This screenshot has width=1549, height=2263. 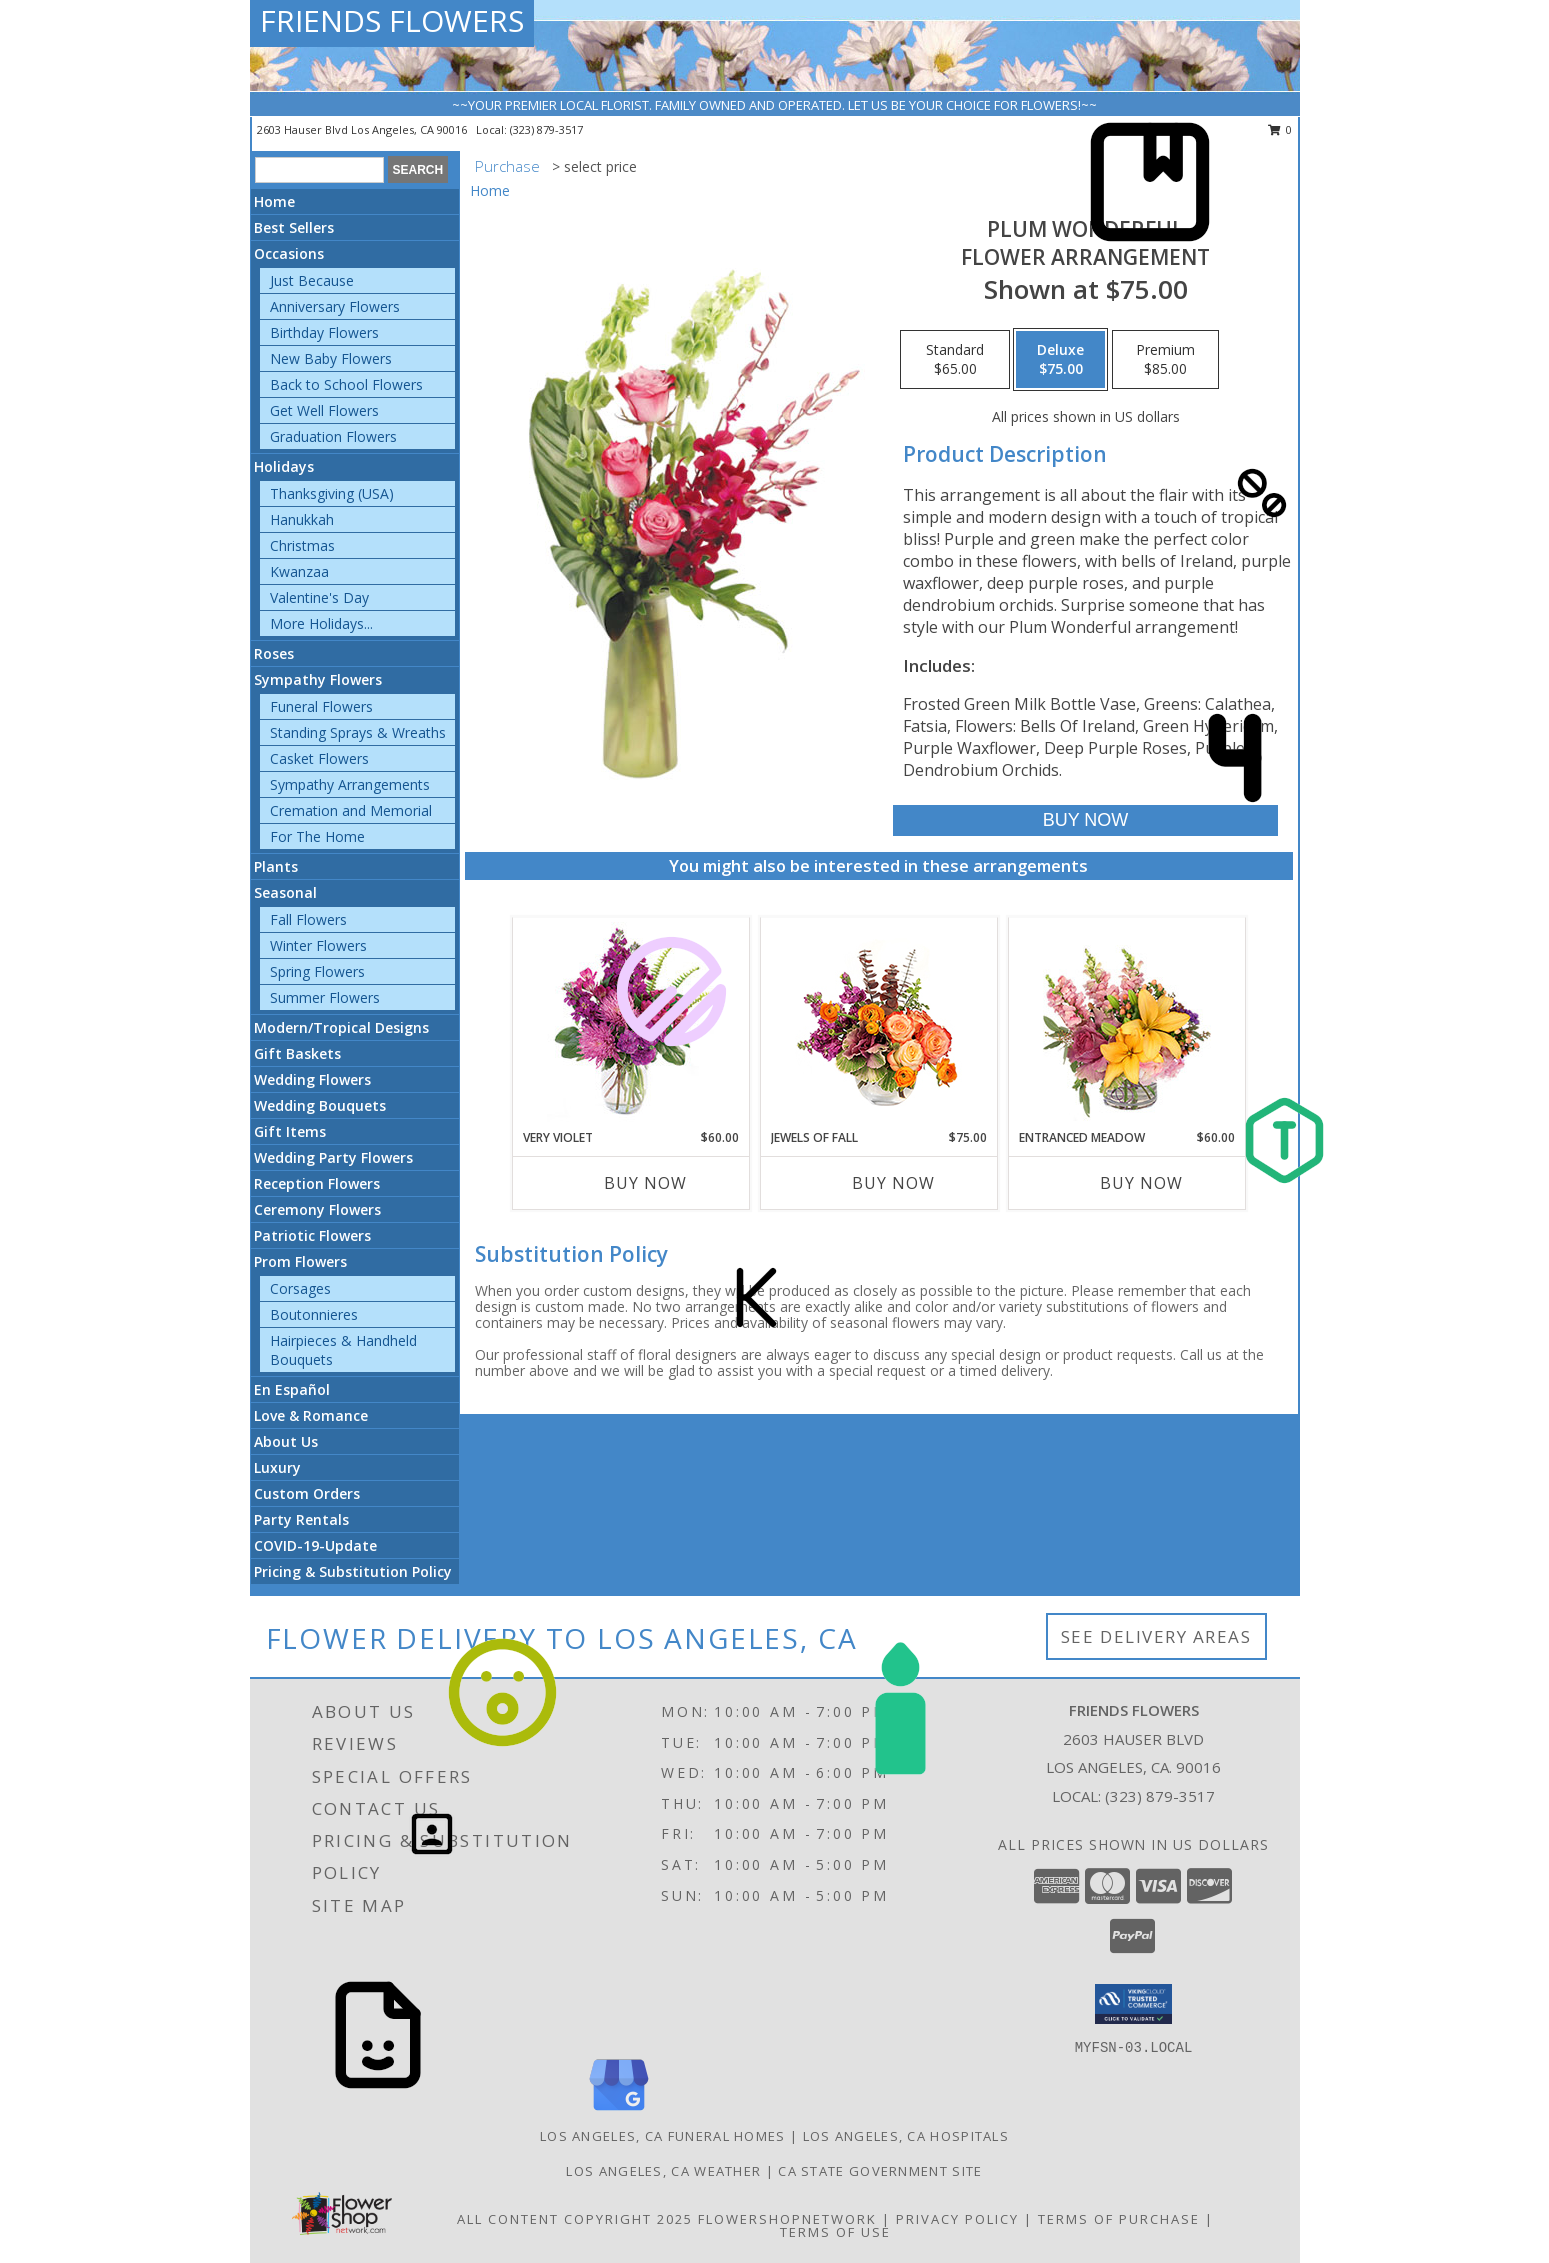 I want to click on planetscale database platform logo, so click(x=671, y=991).